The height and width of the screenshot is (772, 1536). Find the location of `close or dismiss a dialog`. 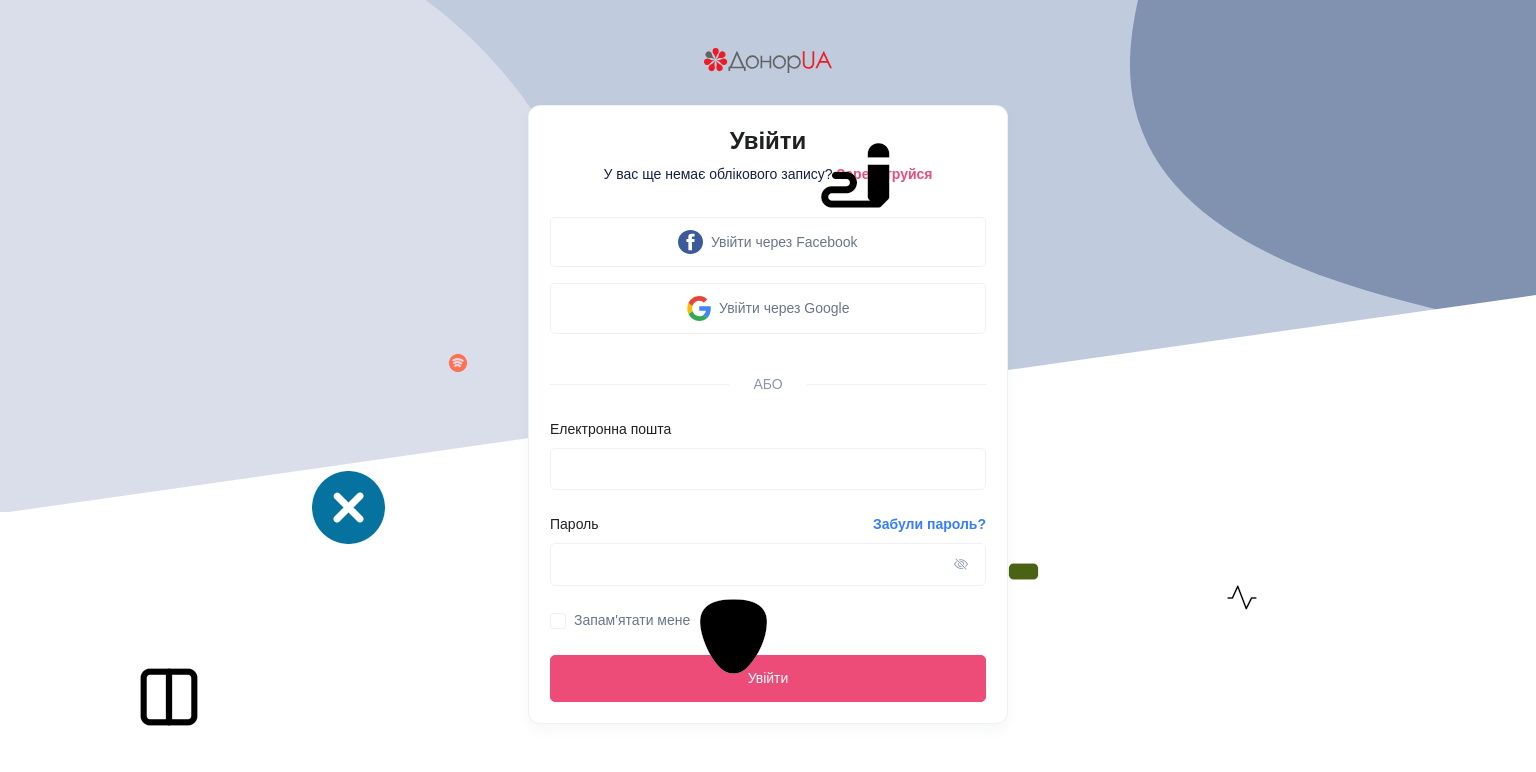

close or dismiss a dialog is located at coordinates (348, 507).